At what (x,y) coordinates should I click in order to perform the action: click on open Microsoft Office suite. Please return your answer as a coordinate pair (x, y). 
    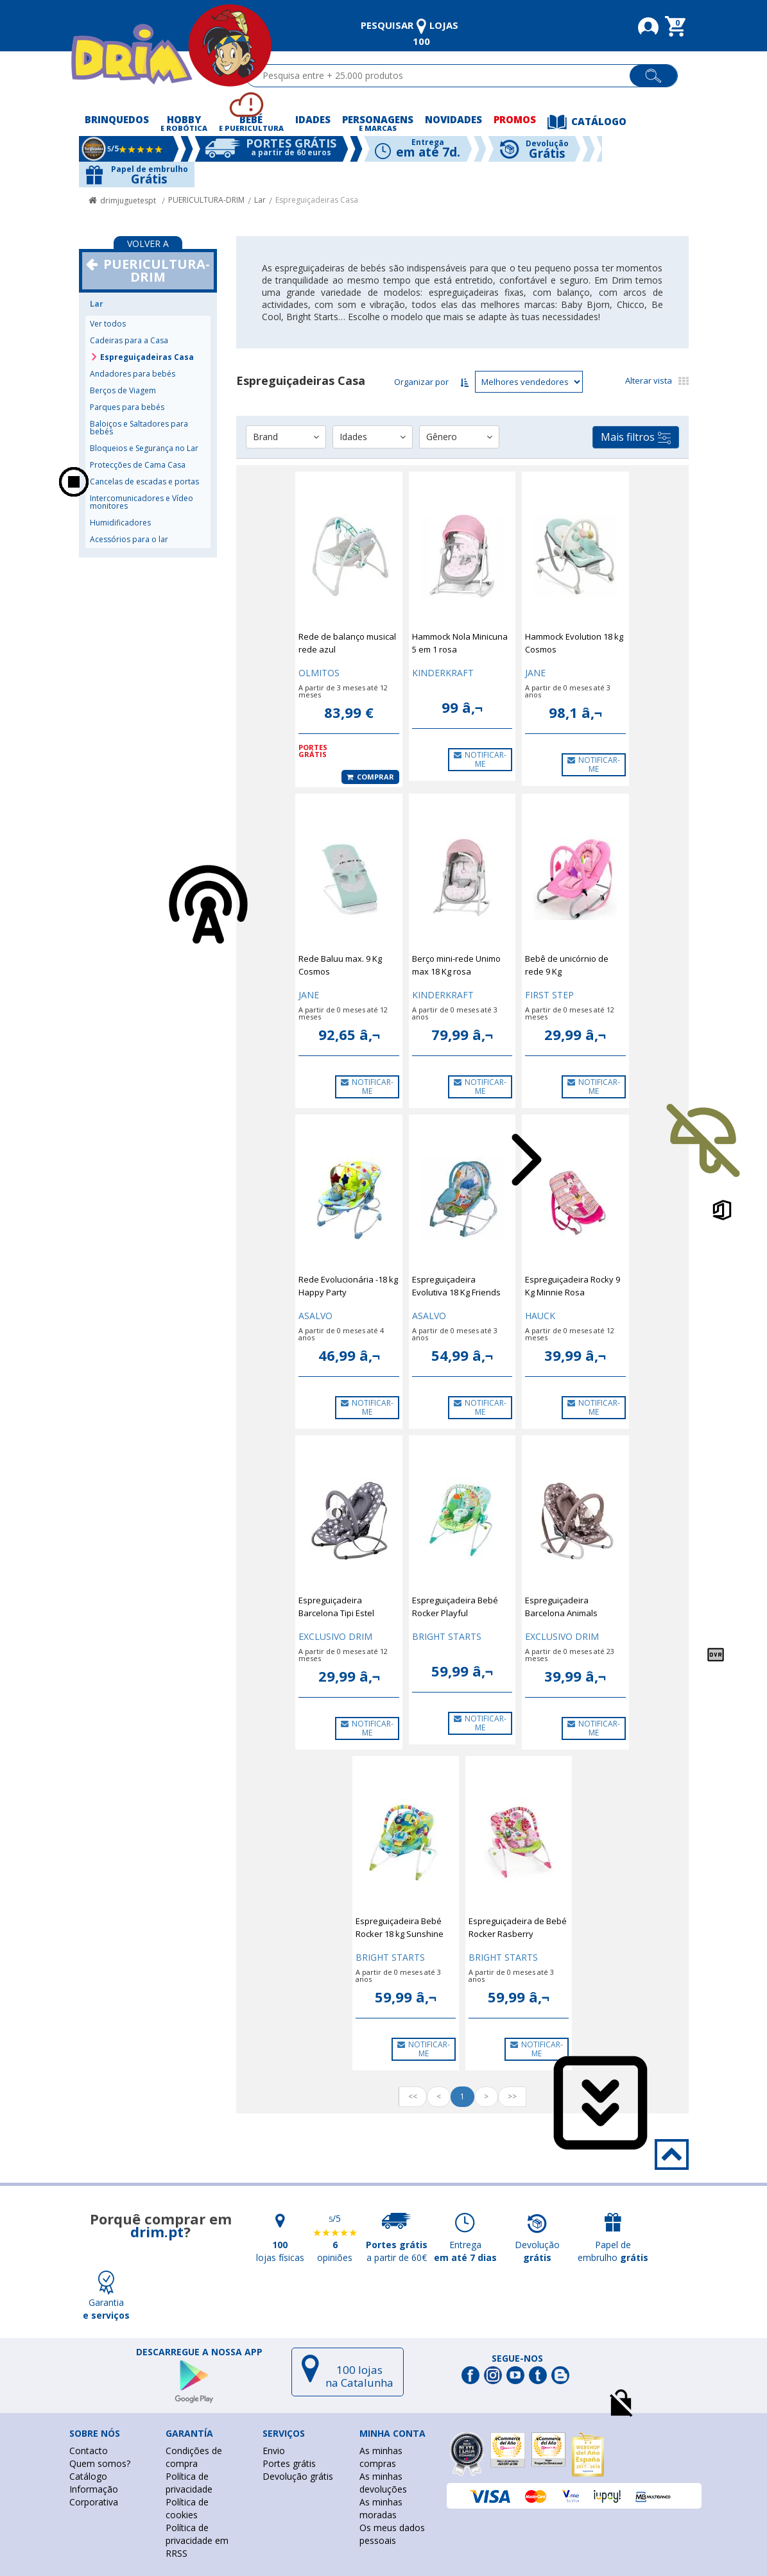
    Looking at the image, I should click on (722, 1210).